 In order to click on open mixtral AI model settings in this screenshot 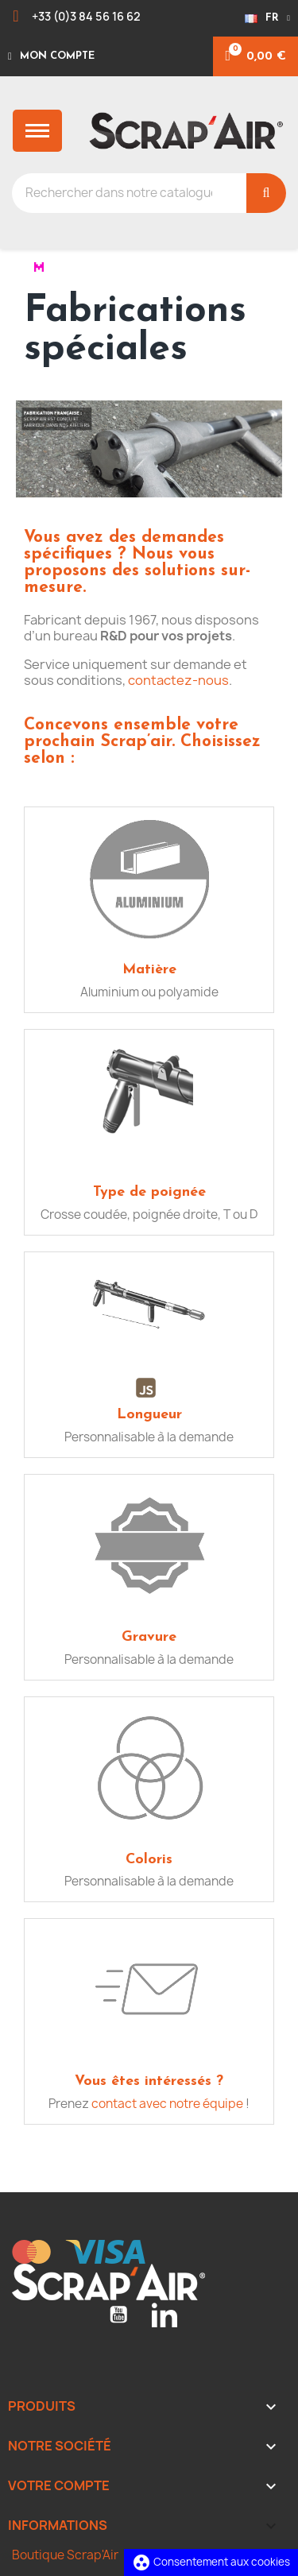, I will do `click(39, 267)`.